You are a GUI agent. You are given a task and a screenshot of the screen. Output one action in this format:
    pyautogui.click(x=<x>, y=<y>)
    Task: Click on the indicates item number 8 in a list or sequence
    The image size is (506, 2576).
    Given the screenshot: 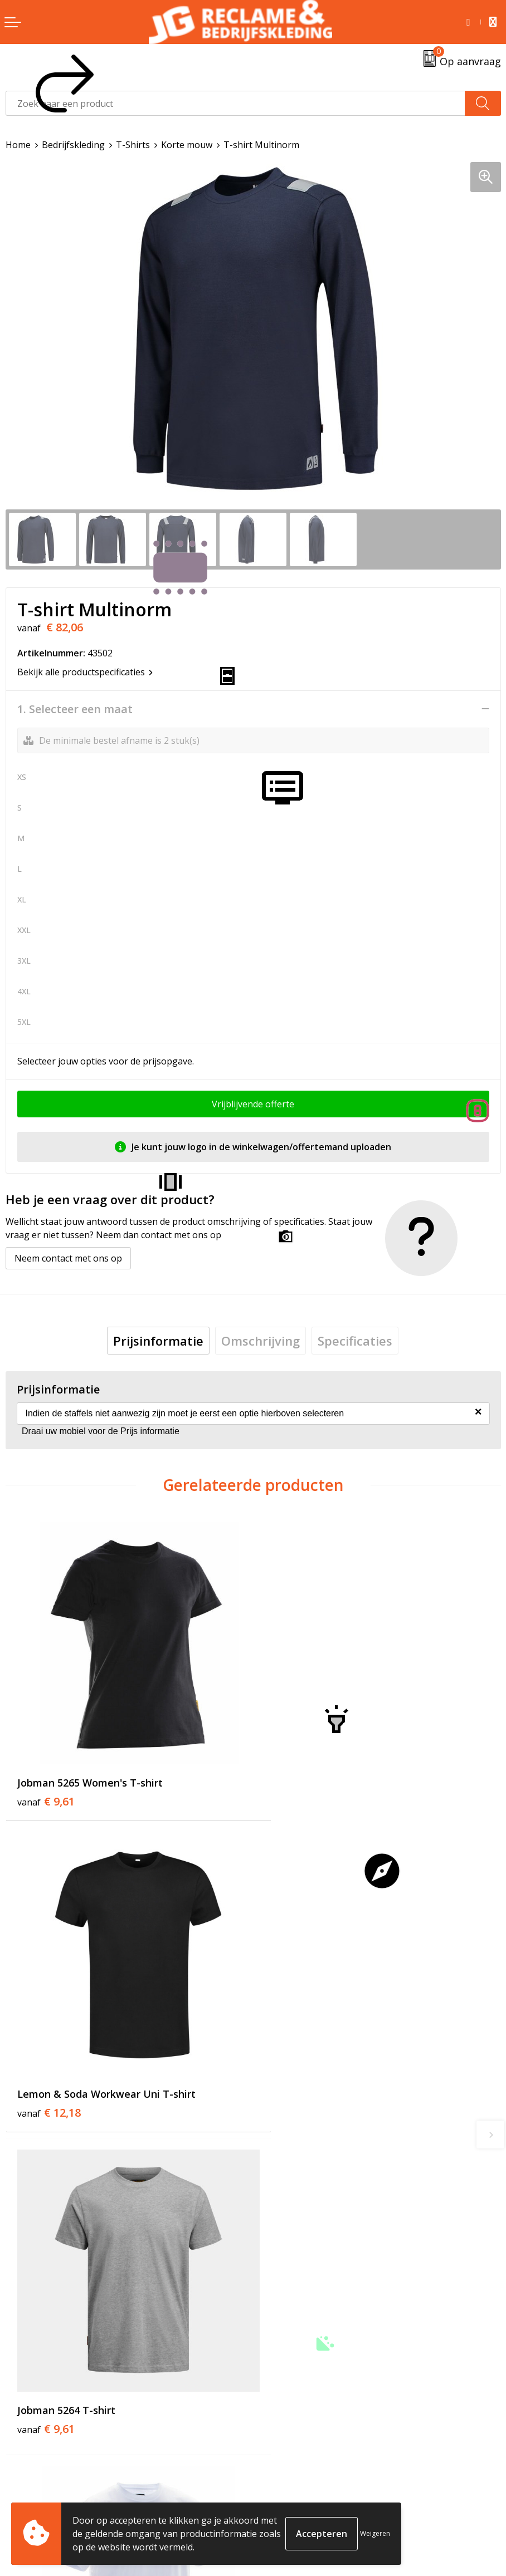 What is the action you would take?
    pyautogui.click(x=478, y=1111)
    